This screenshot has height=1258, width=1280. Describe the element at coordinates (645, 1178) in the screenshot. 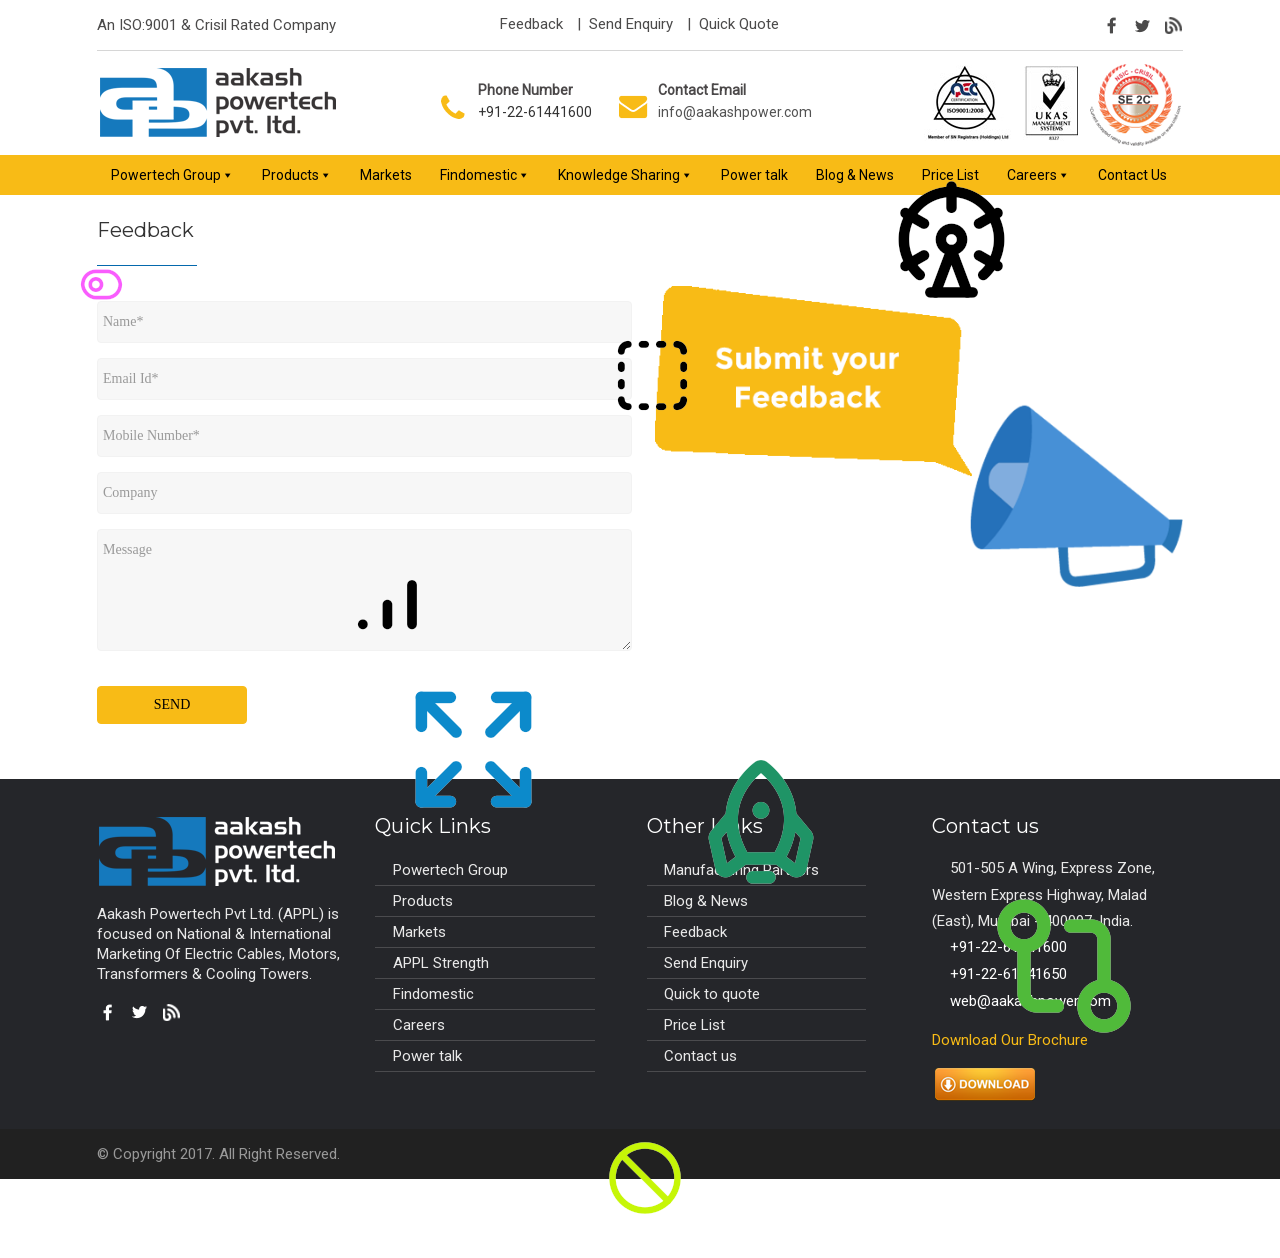

I see `indicates blocked or prohibited content` at that location.